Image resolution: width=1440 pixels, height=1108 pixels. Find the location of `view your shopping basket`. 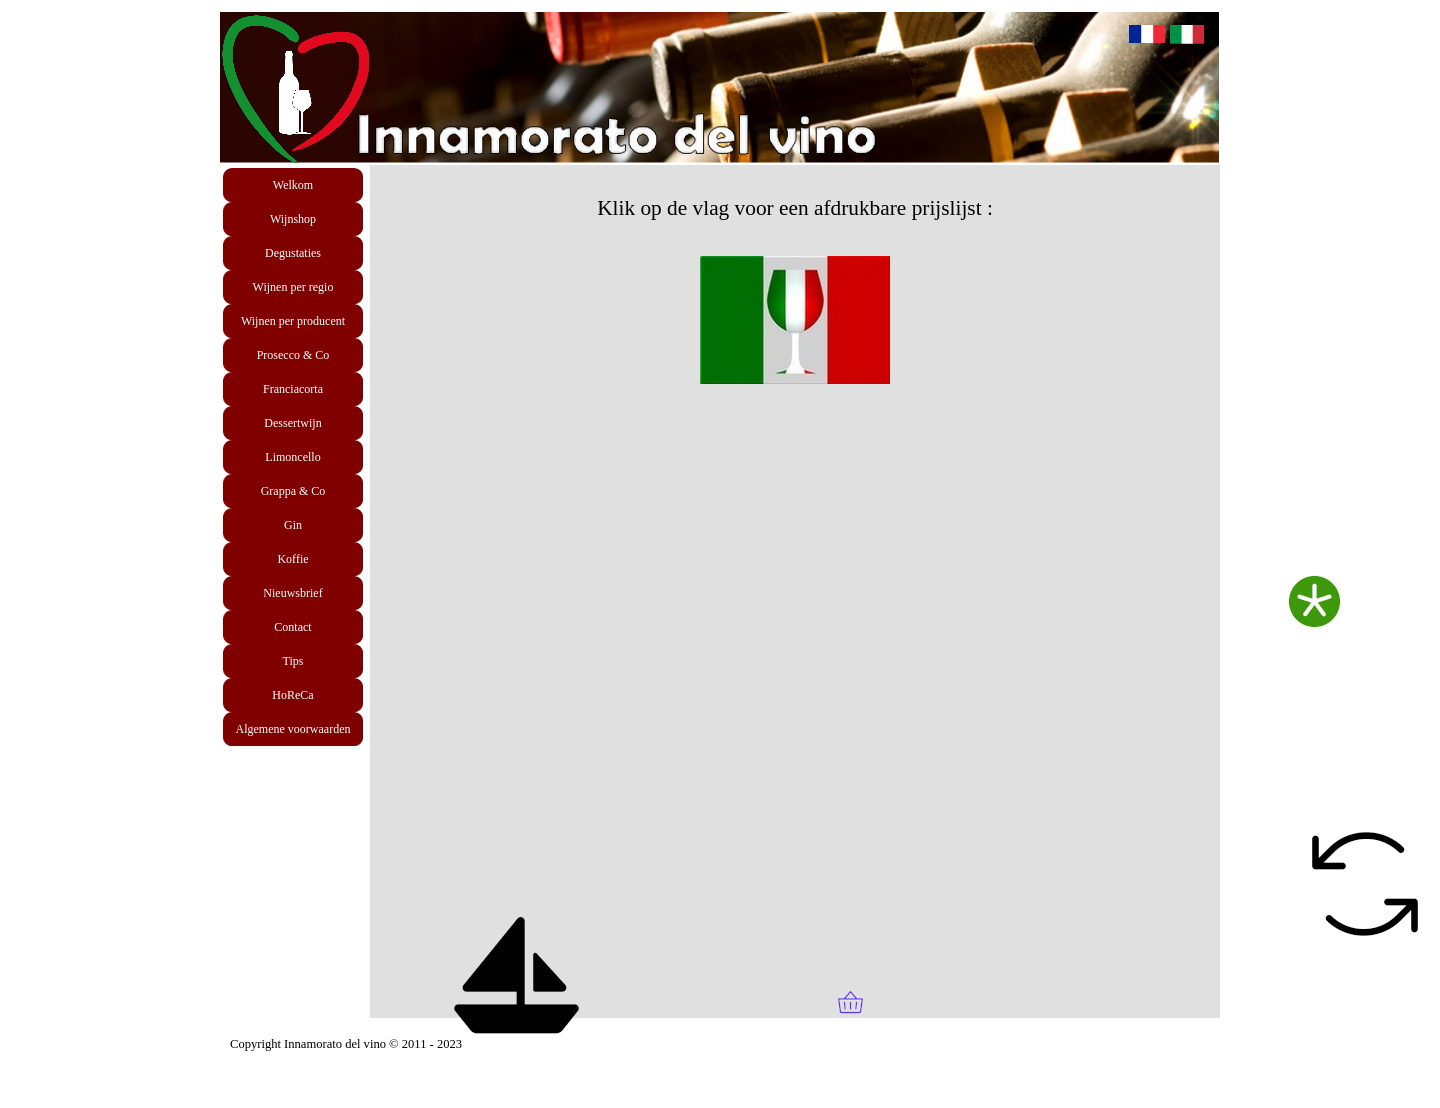

view your shopping basket is located at coordinates (850, 1003).